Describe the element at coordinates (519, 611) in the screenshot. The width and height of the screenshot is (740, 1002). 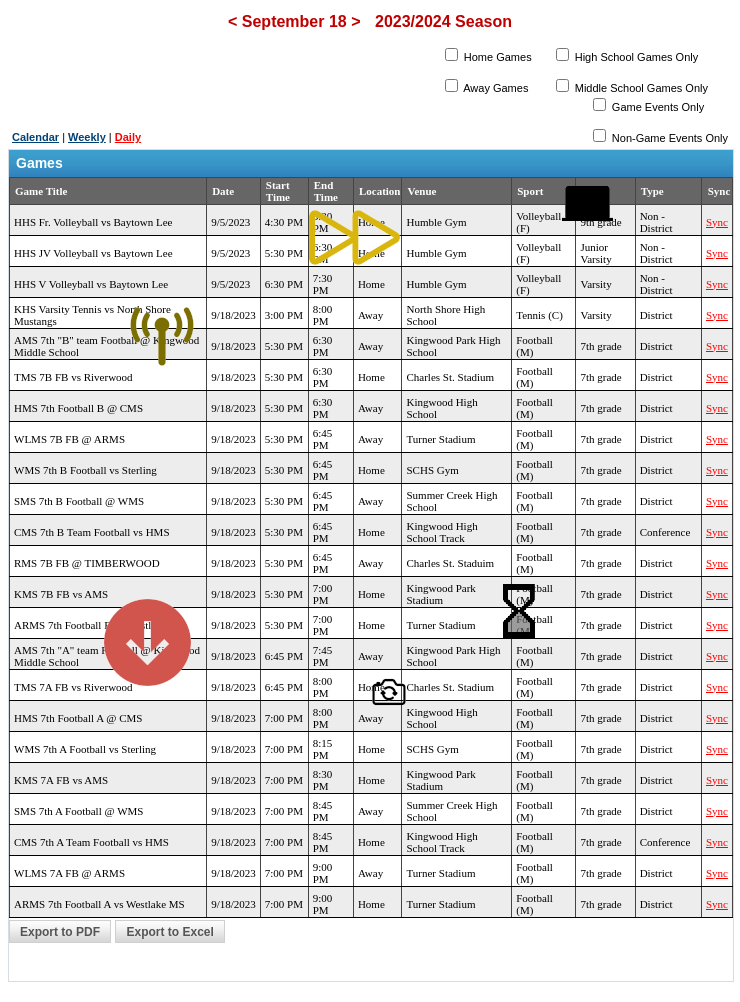
I see `indicates time is running out or nearing completion` at that location.